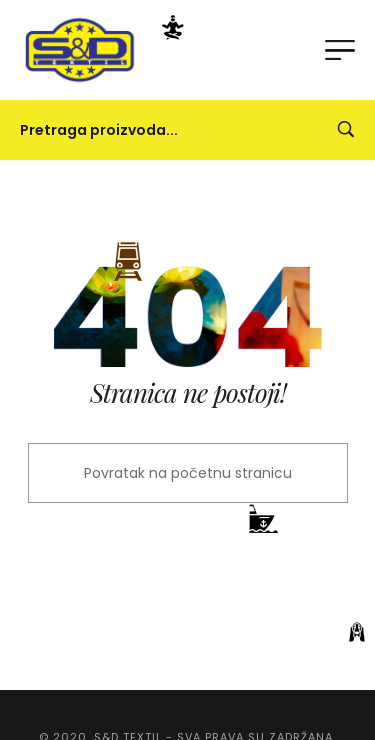  I want to click on access subway or metro transit information, so click(128, 261).